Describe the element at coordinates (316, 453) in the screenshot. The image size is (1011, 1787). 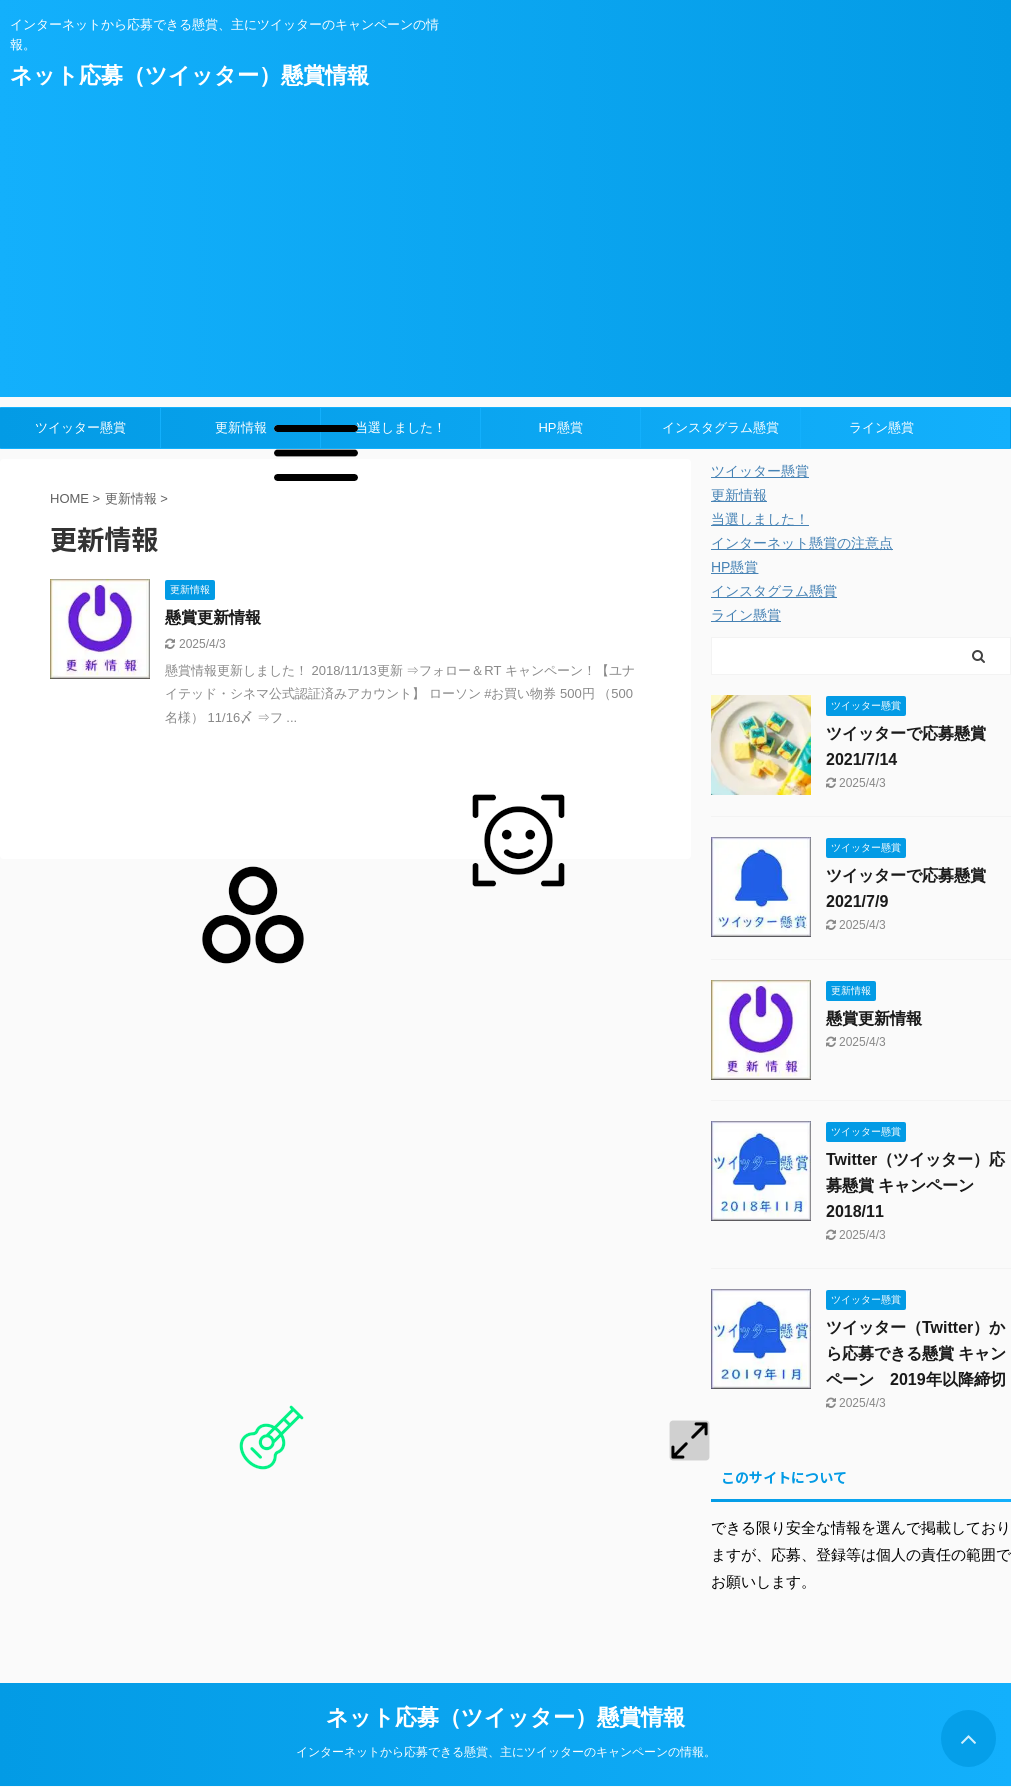
I see `open navigation menu` at that location.